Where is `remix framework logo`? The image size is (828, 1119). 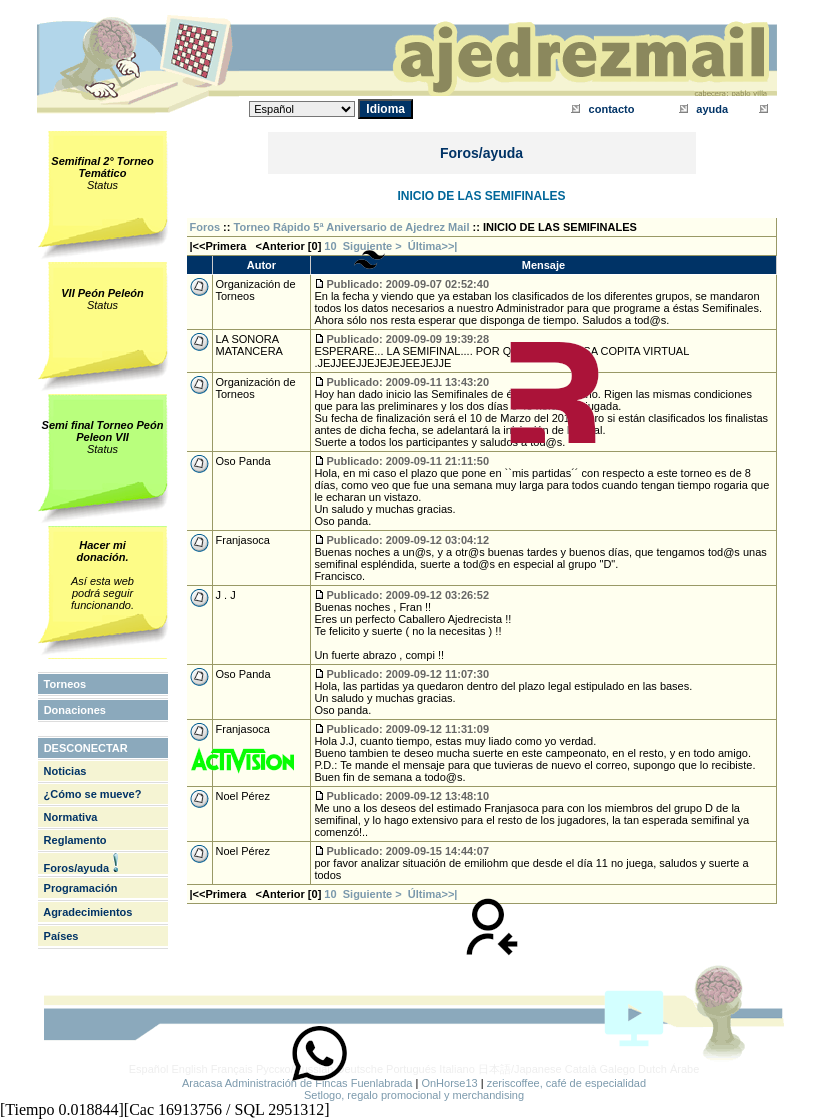 remix framework logo is located at coordinates (554, 392).